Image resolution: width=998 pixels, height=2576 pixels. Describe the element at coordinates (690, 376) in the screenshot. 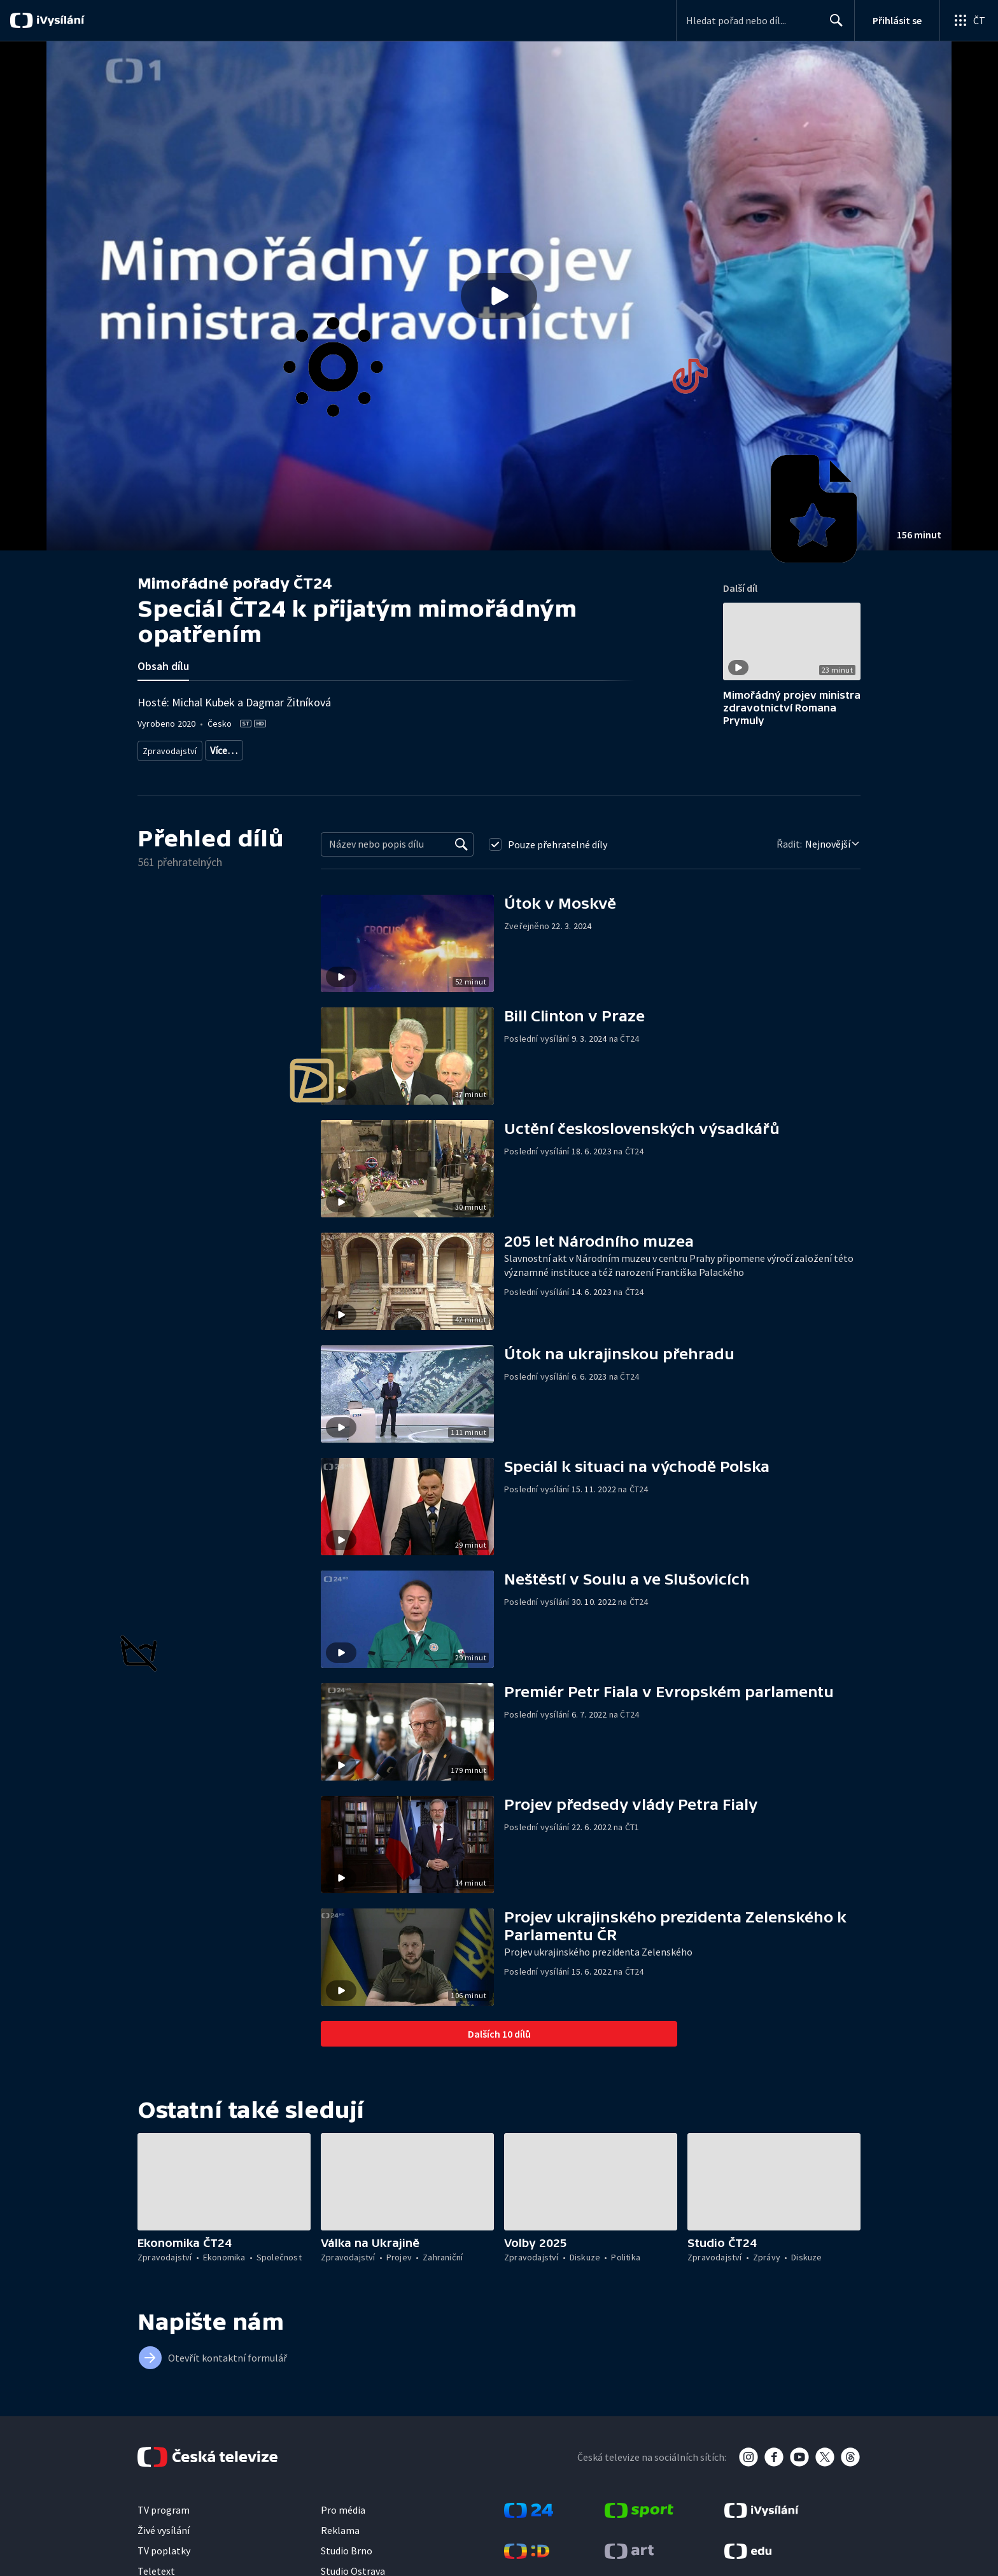

I see `open TikTok app` at that location.